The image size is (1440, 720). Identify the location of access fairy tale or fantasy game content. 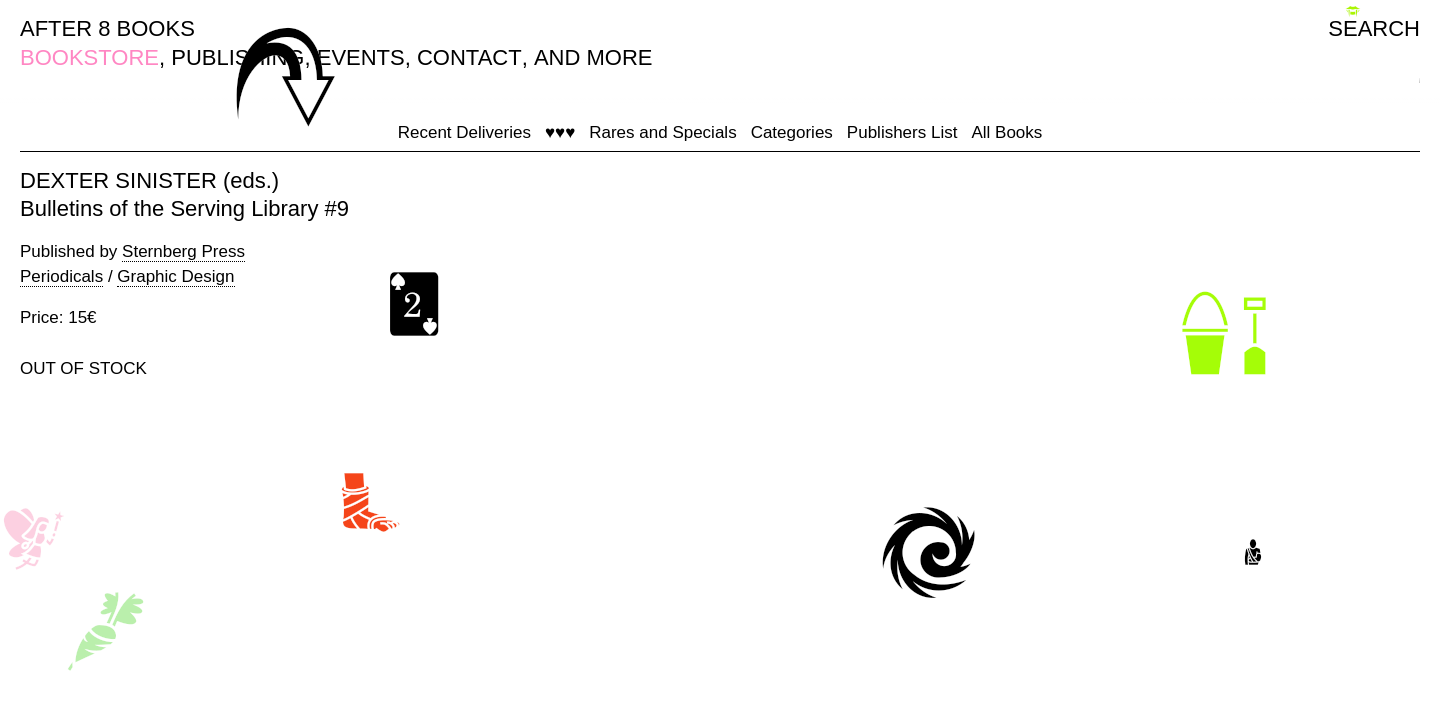
(34, 539).